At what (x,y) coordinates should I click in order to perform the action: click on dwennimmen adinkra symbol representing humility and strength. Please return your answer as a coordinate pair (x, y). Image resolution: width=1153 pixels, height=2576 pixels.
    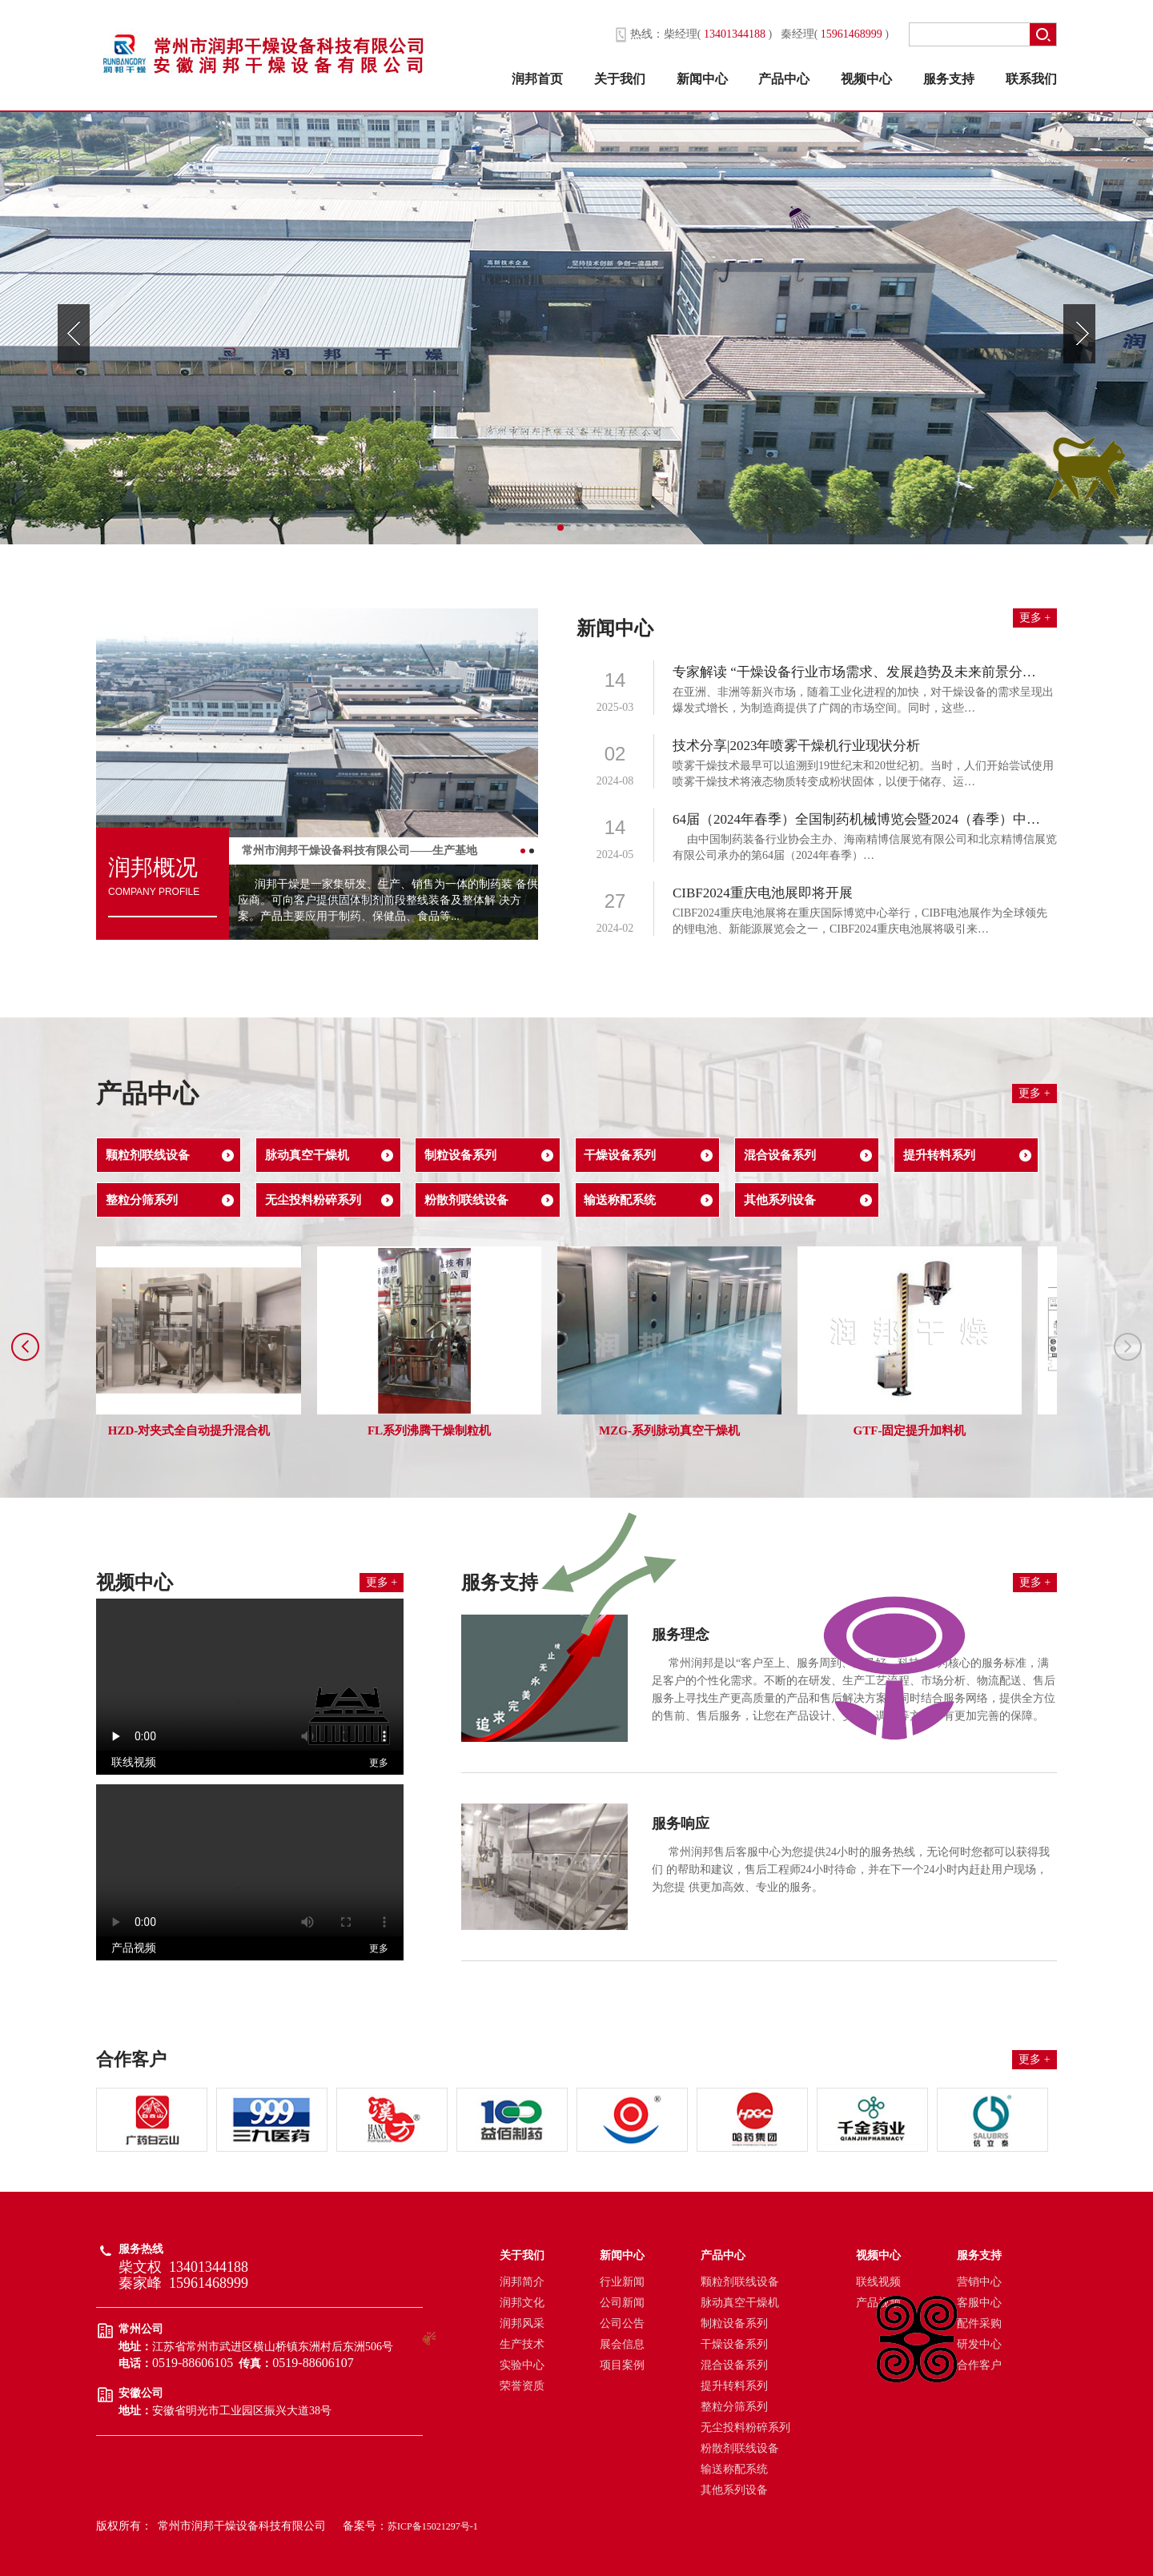
    Looking at the image, I should click on (917, 2339).